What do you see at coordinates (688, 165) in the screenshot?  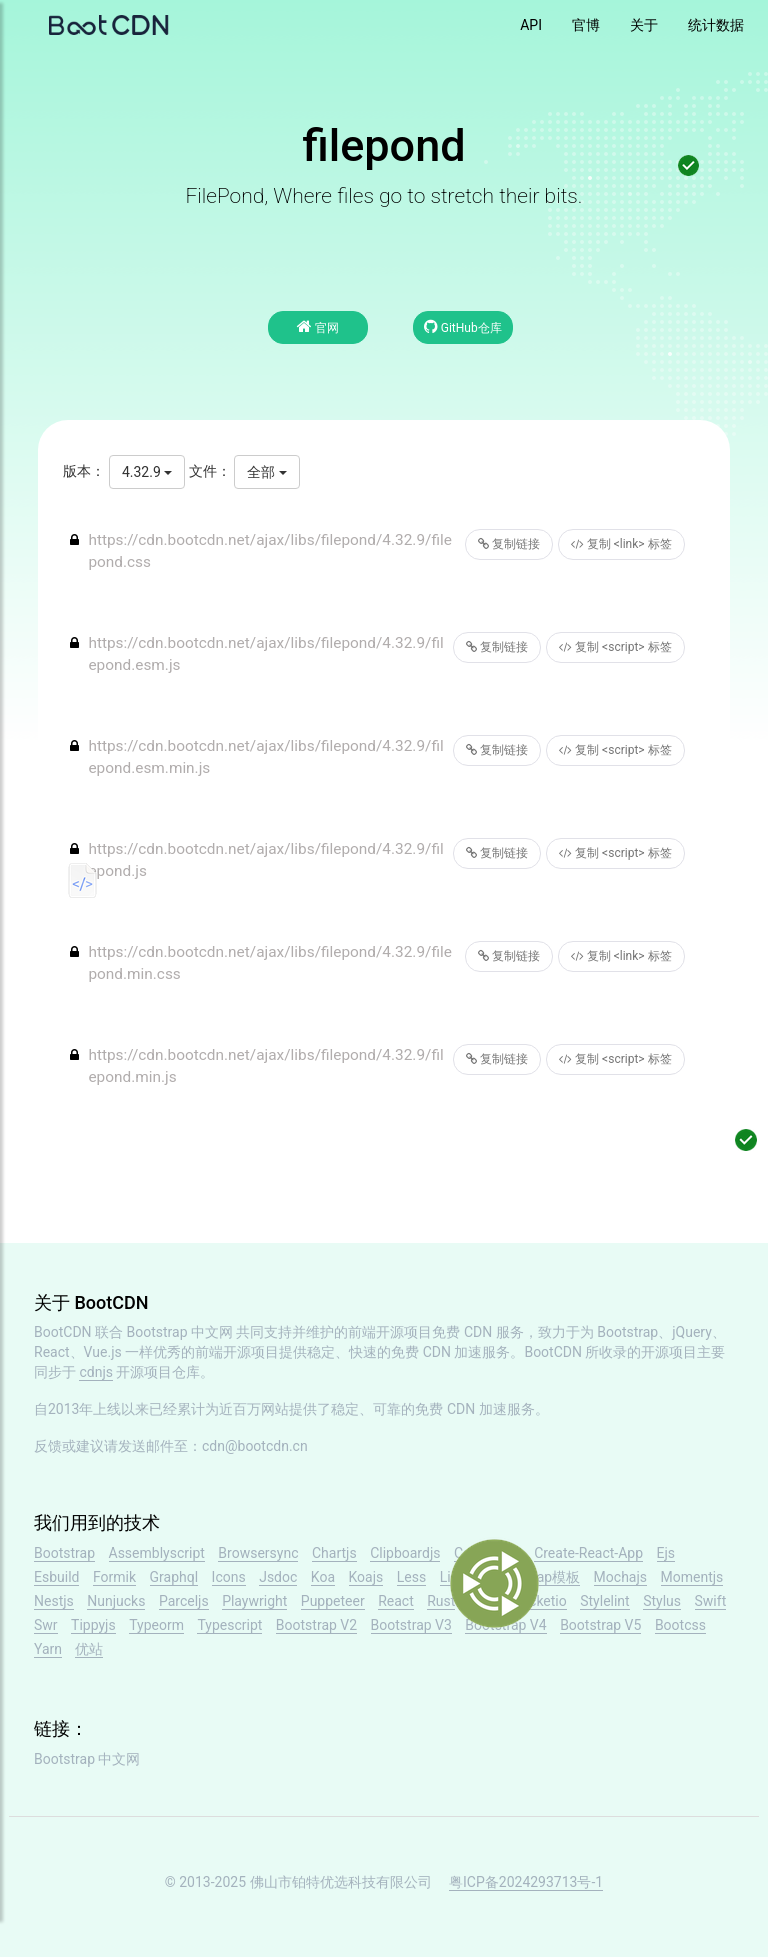 I see `confirm or accept an action` at bounding box center [688, 165].